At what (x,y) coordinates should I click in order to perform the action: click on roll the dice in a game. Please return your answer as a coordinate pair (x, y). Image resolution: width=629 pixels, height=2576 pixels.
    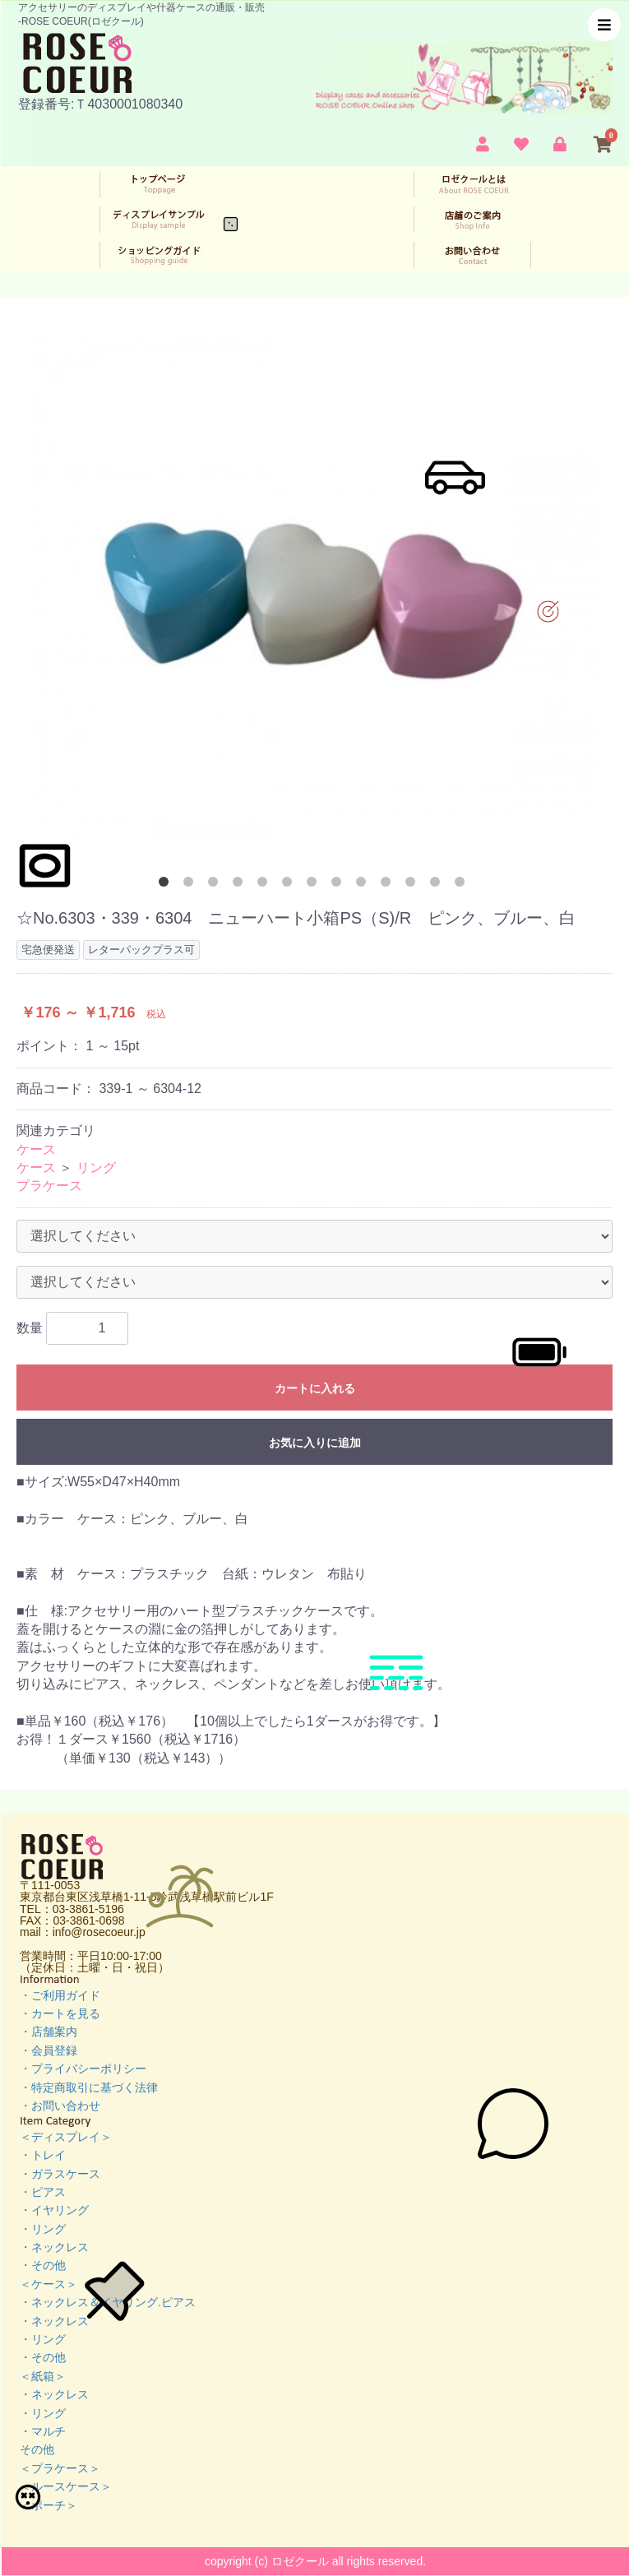
    Looking at the image, I should click on (230, 224).